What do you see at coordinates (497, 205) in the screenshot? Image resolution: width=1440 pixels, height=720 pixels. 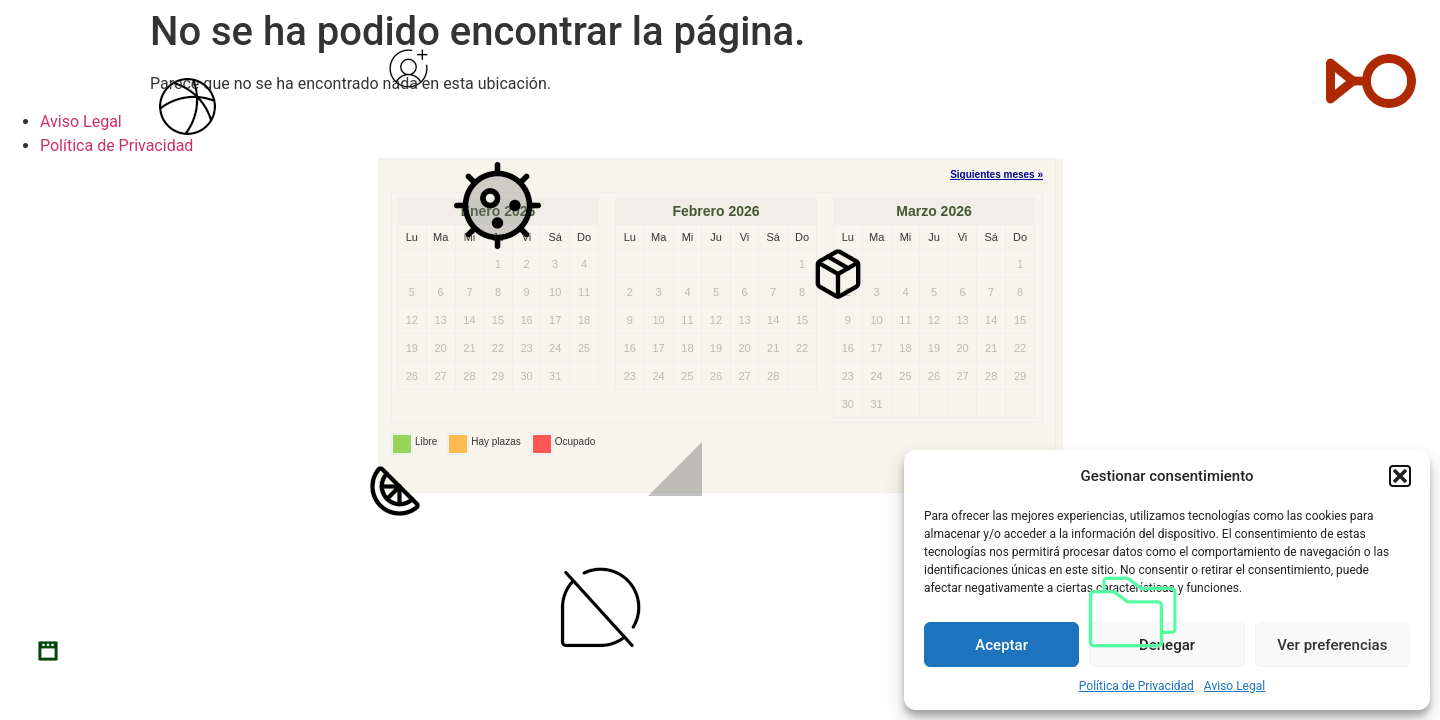 I see `indicates a virus or malware threat detected` at bounding box center [497, 205].